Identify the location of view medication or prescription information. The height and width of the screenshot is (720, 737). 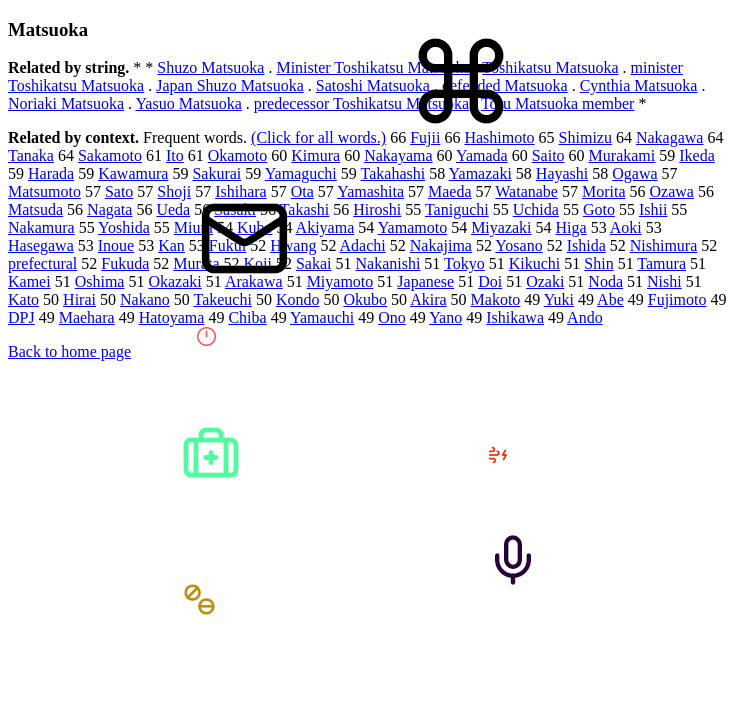
(199, 599).